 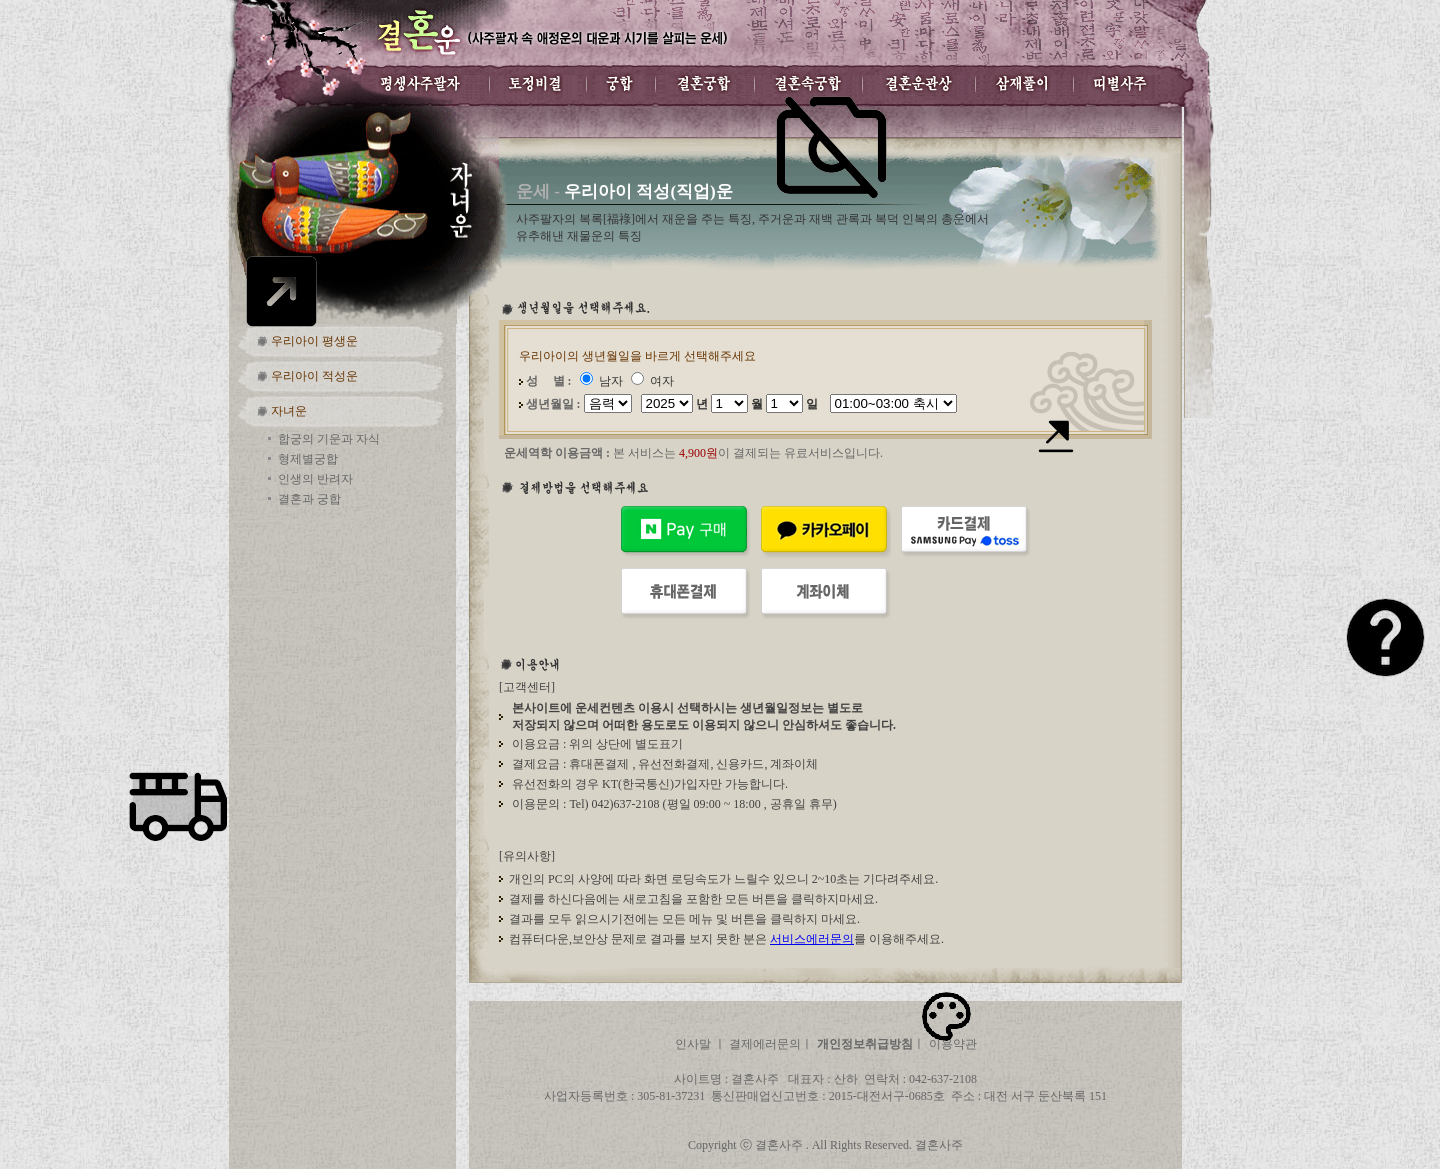 What do you see at coordinates (831, 147) in the screenshot?
I see `camera is disabled or turned off` at bounding box center [831, 147].